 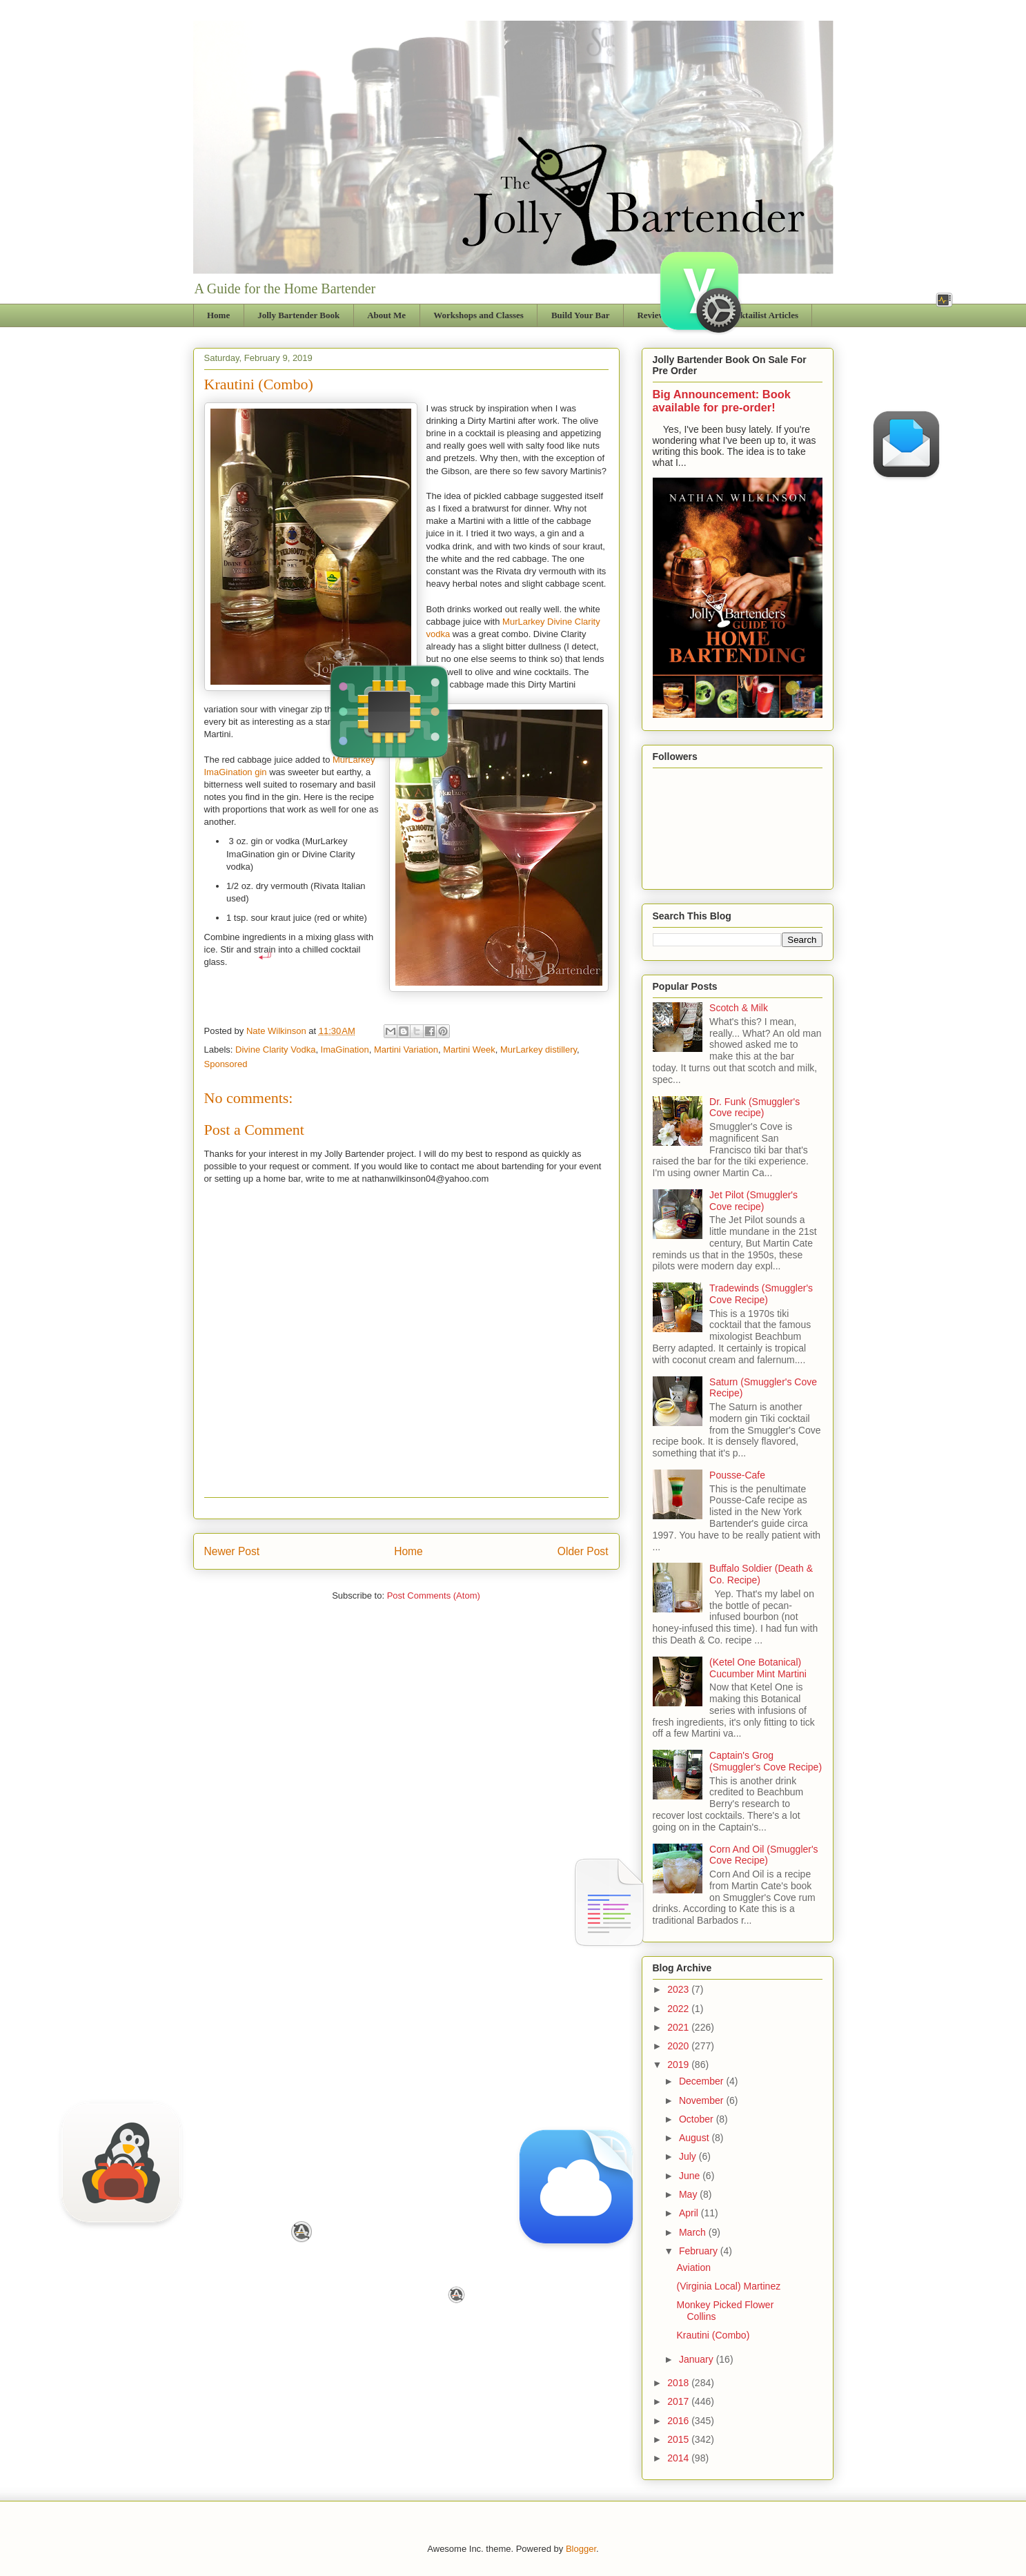 What do you see at coordinates (389, 712) in the screenshot?
I see `open cpu-x system information utility` at bounding box center [389, 712].